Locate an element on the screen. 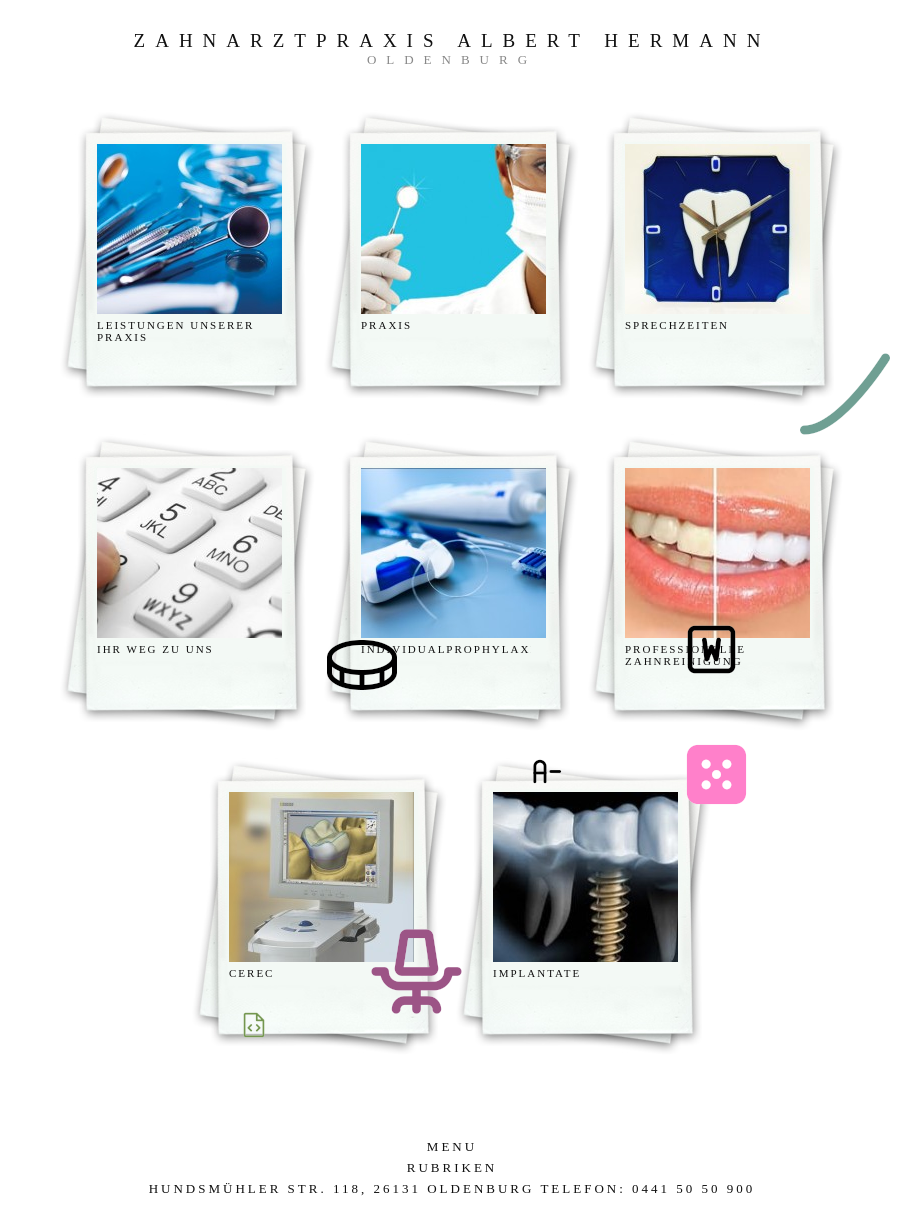  keyboard key for the letter W is located at coordinates (711, 649).